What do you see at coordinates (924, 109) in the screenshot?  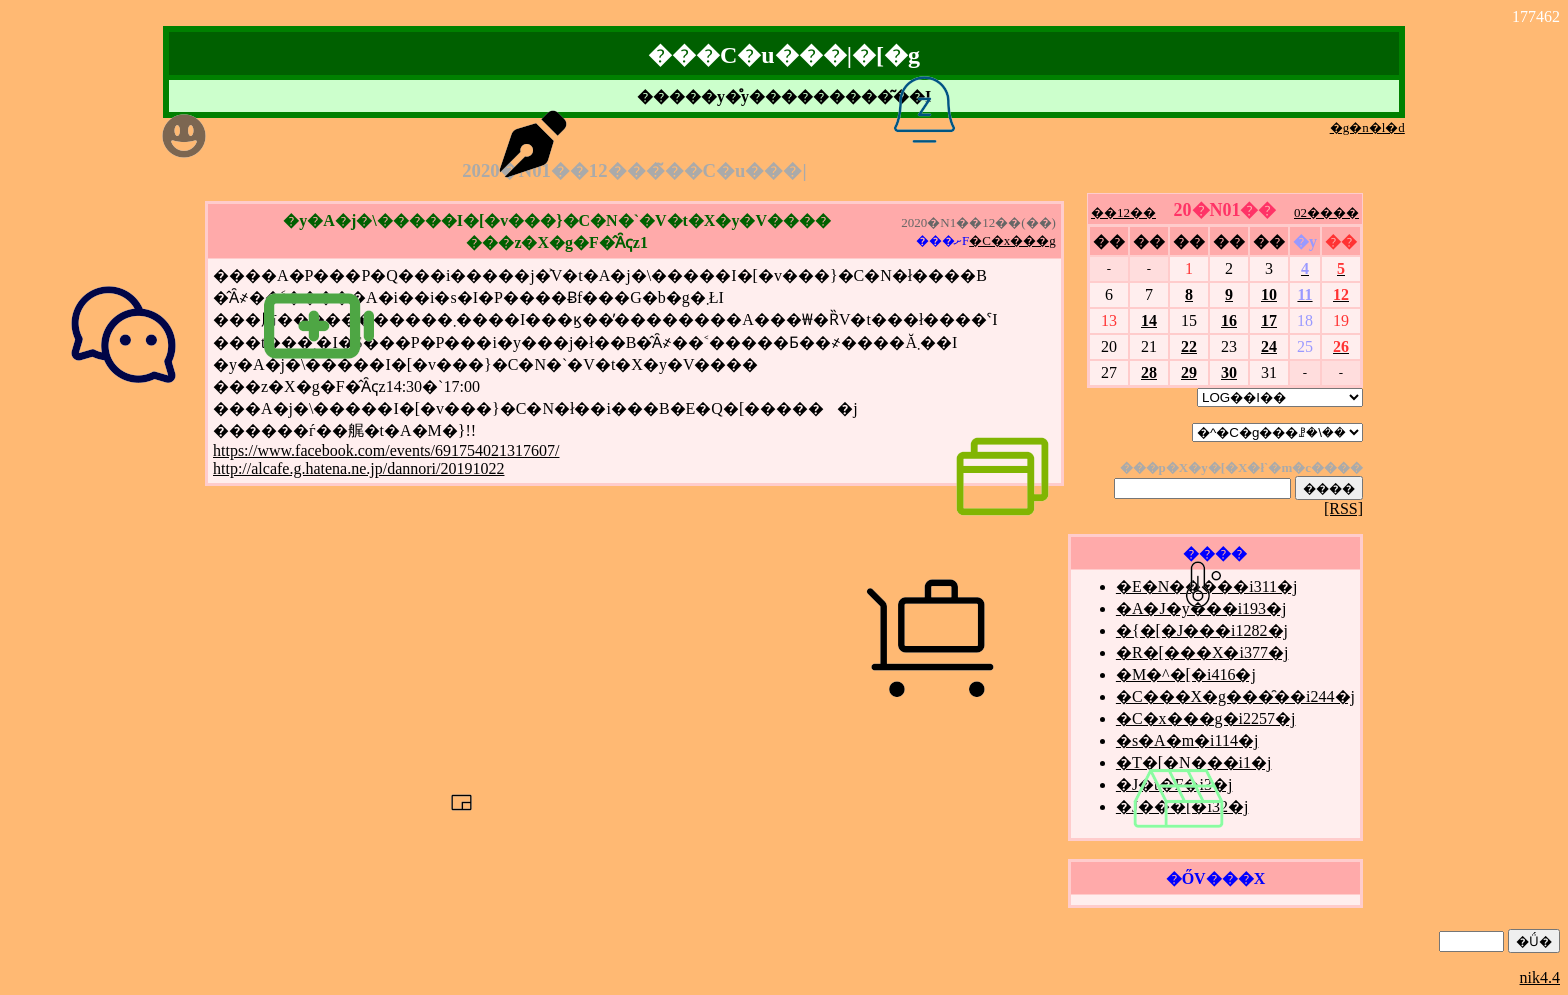 I see `snooze notifications` at bounding box center [924, 109].